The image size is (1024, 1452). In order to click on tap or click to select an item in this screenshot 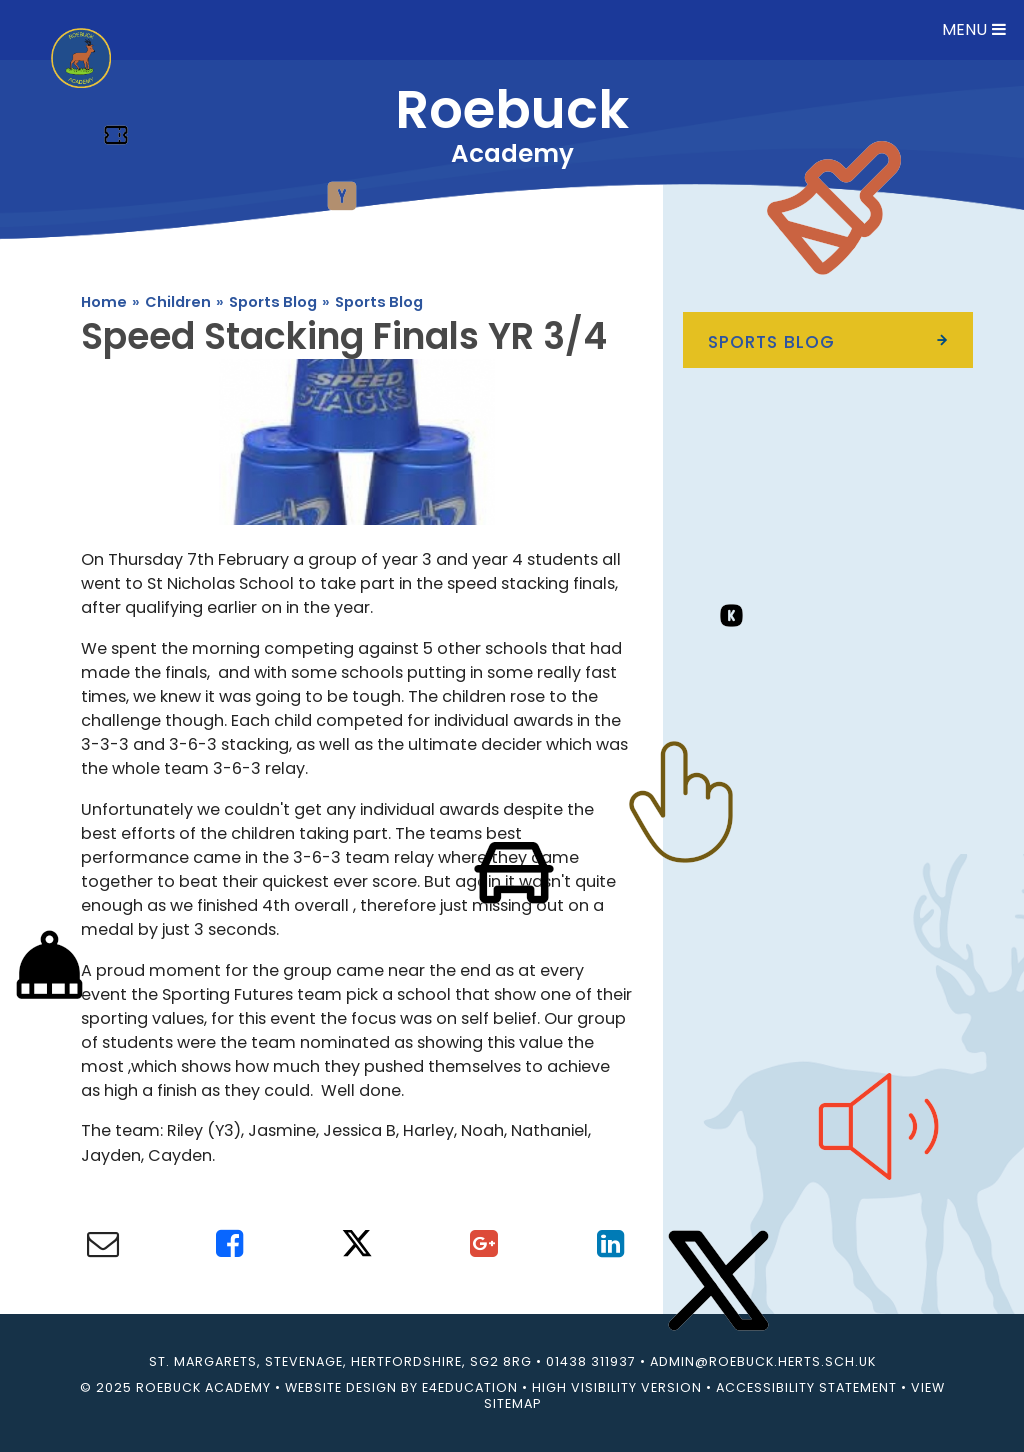, I will do `click(681, 802)`.